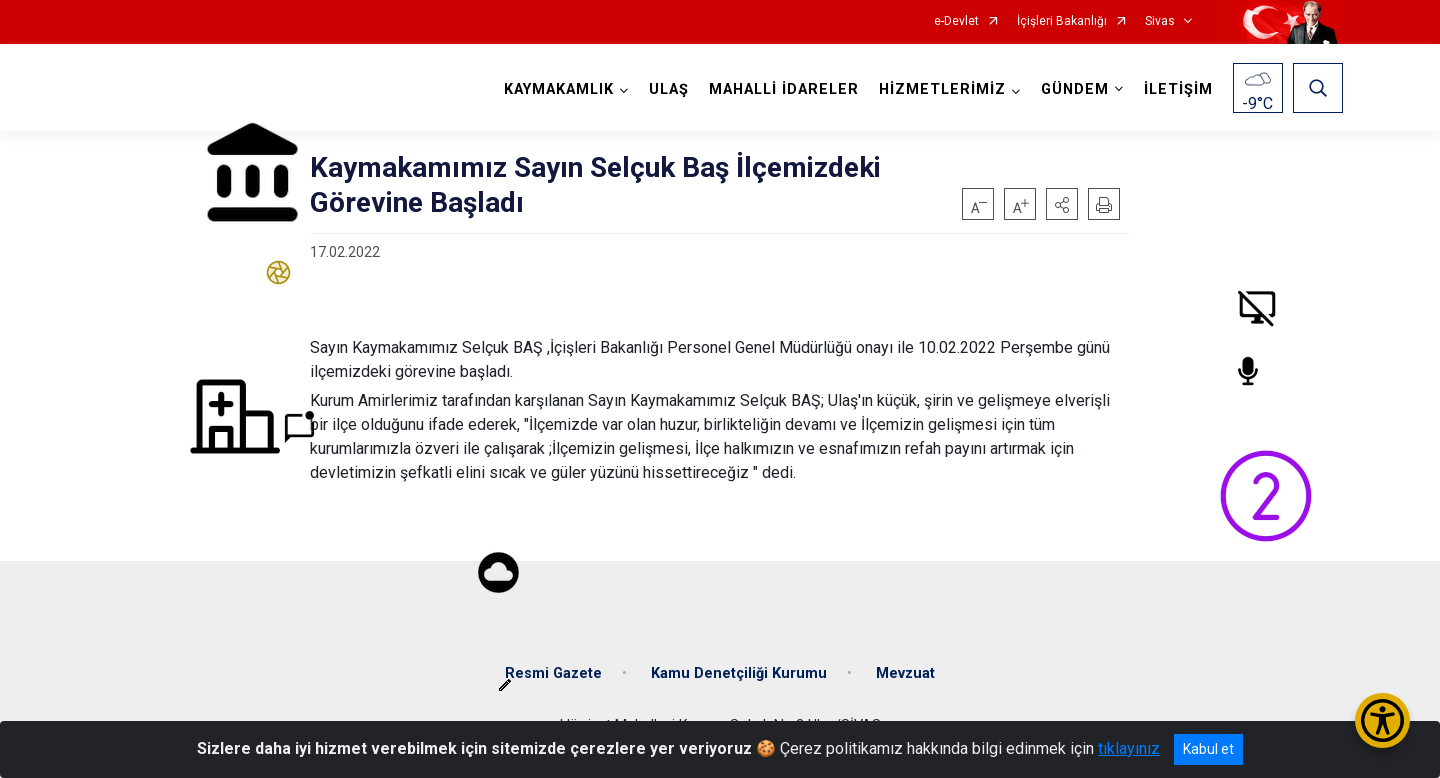 Image resolution: width=1440 pixels, height=778 pixels. What do you see at coordinates (1266, 496) in the screenshot?
I see `indicates step two in a multi-step process` at bounding box center [1266, 496].